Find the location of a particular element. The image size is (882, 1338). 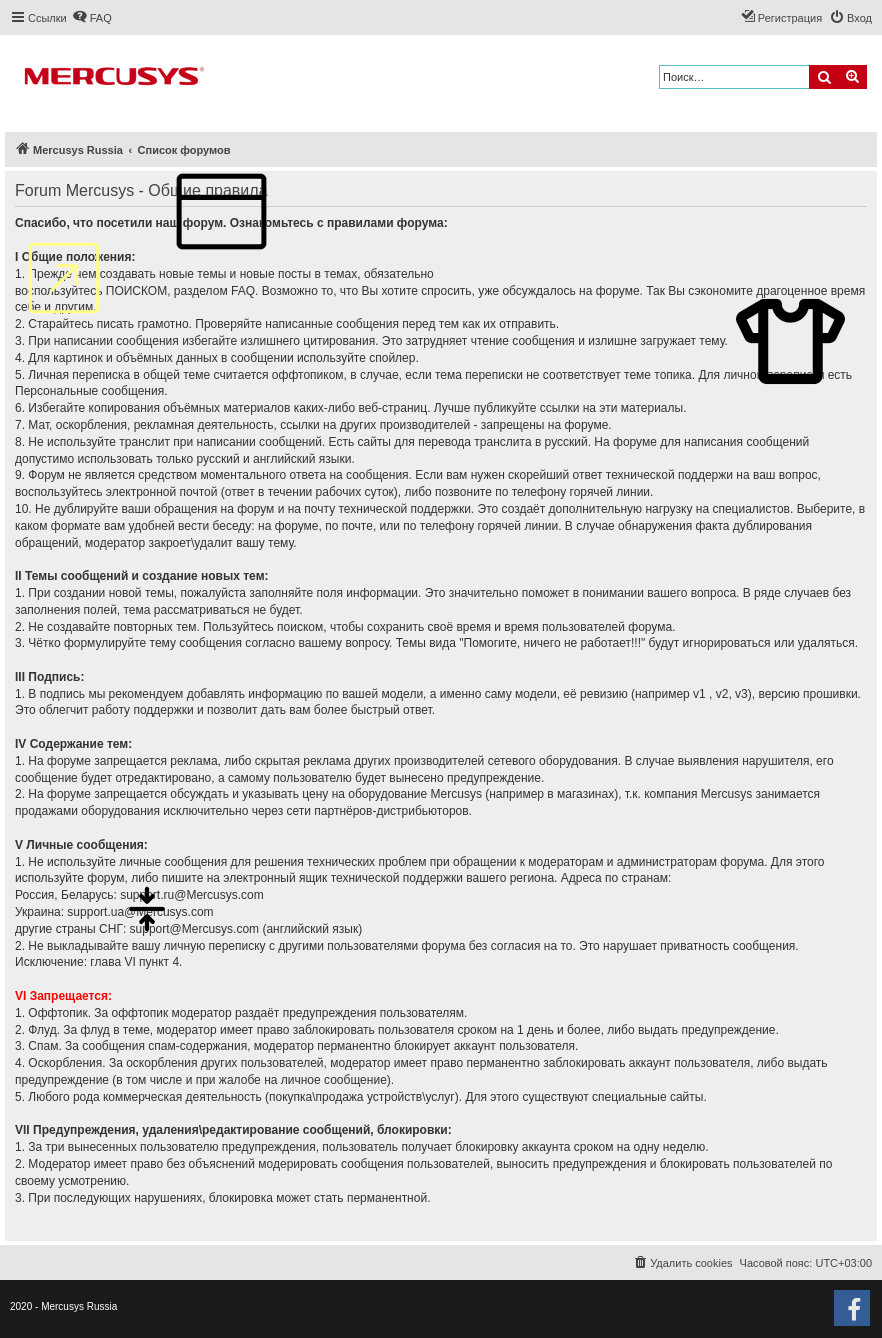

open web browser is located at coordinates (221, 211).